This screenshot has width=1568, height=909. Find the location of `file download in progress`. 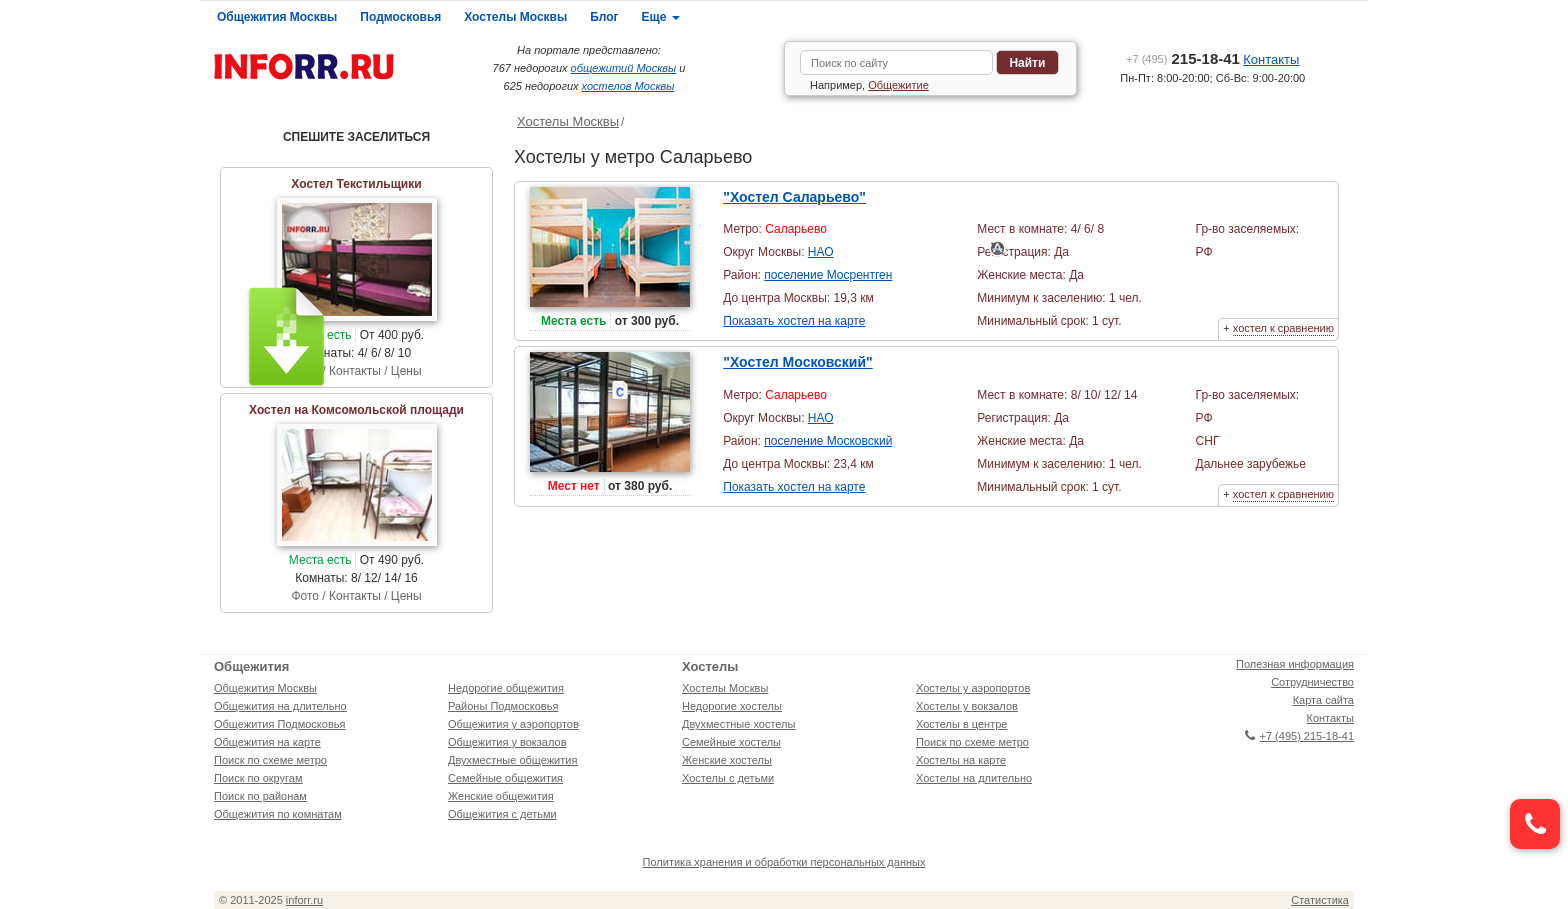

file download in progress is located at coordinates (286, 338).